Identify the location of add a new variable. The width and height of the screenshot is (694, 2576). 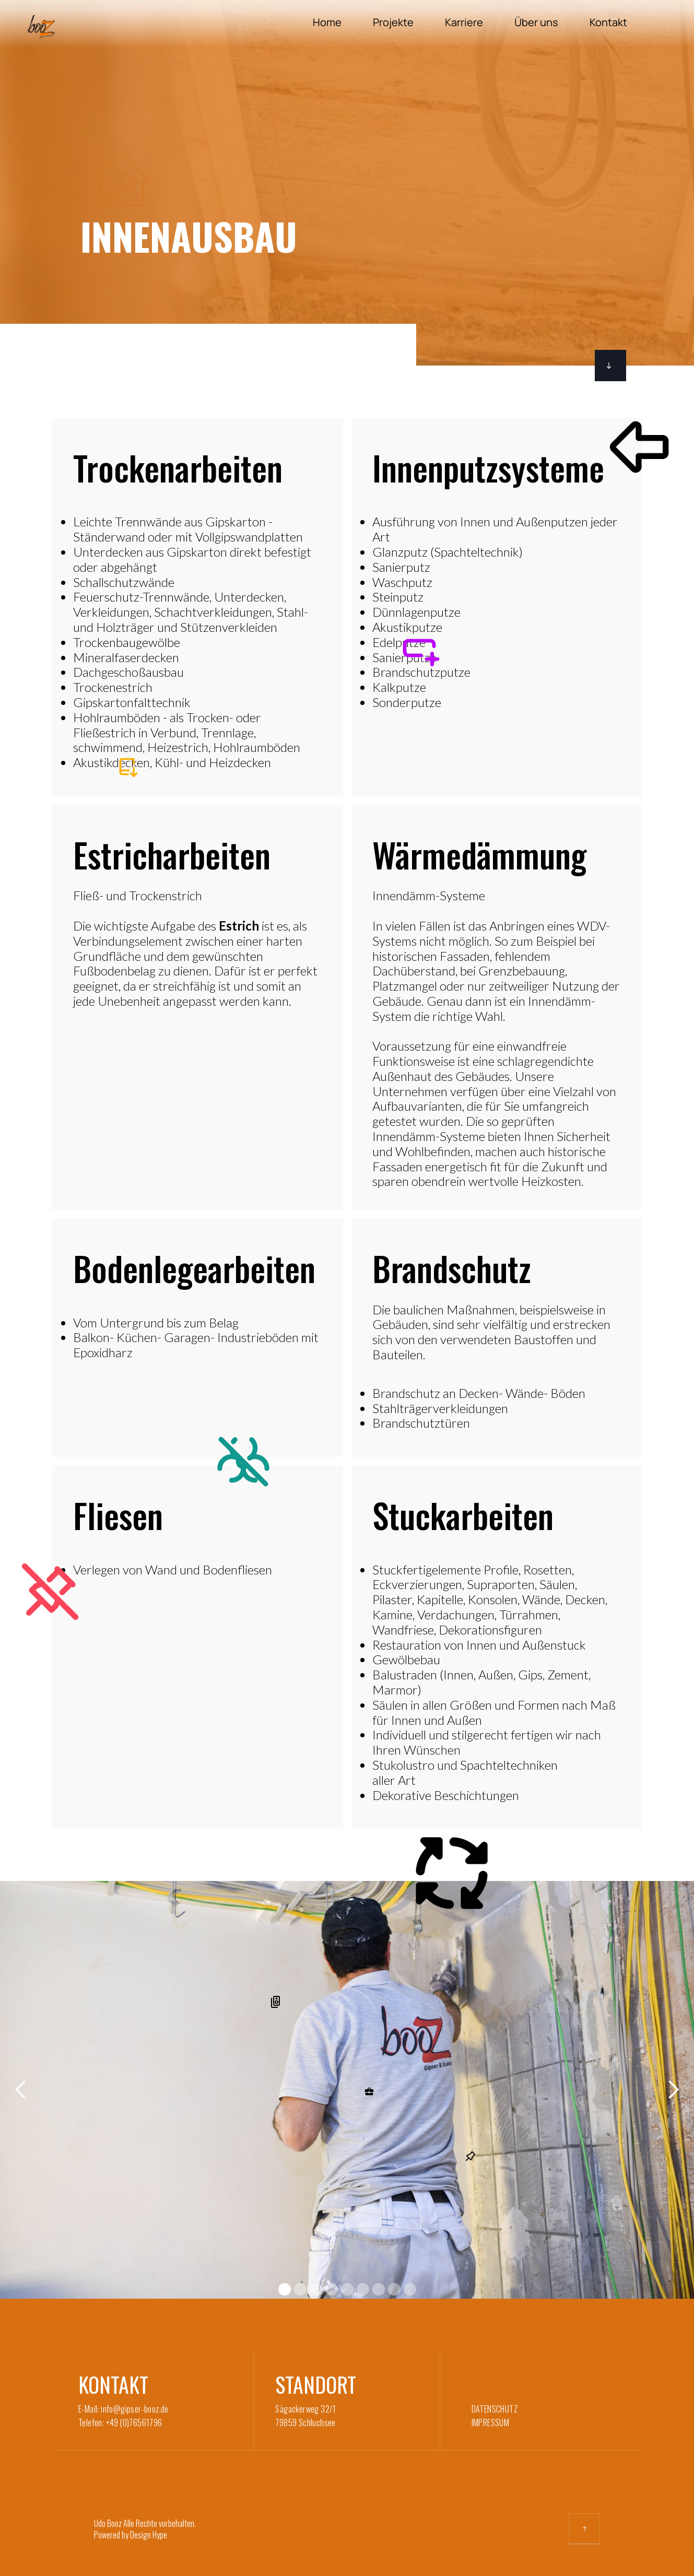
(419, 648).